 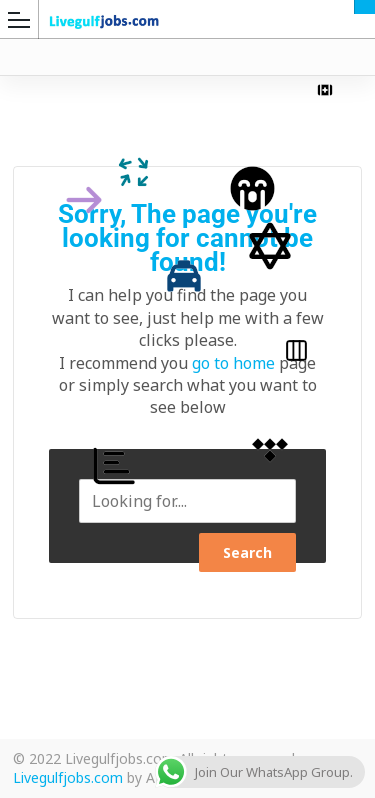 What do you see at coordinates (296, 350) in the screenshot?
I see `switch to three-column layout` at bounding box center [296, 350].